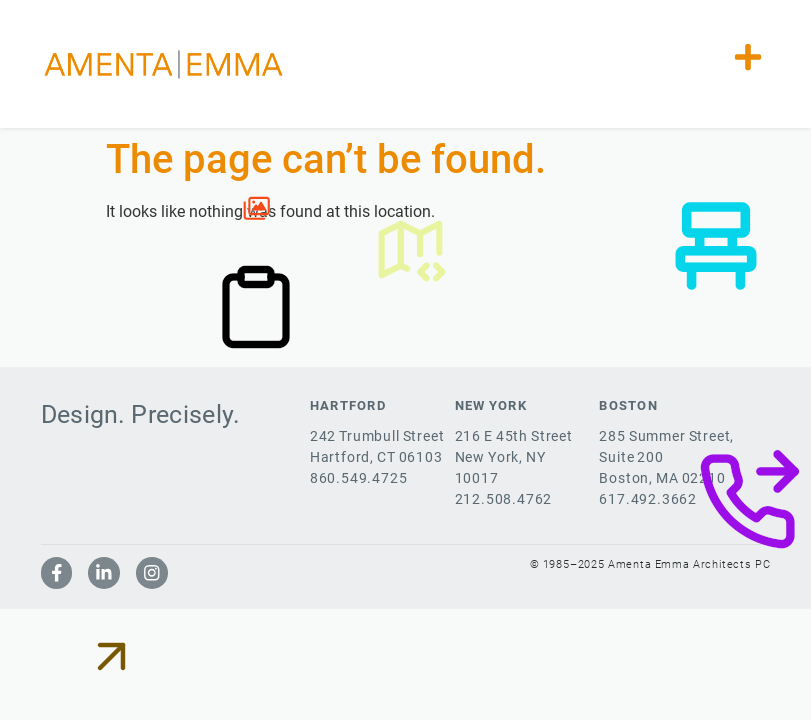 This screenshot has height=720, width=811. I want to click on open link in new tab or window, so click(111, 656).